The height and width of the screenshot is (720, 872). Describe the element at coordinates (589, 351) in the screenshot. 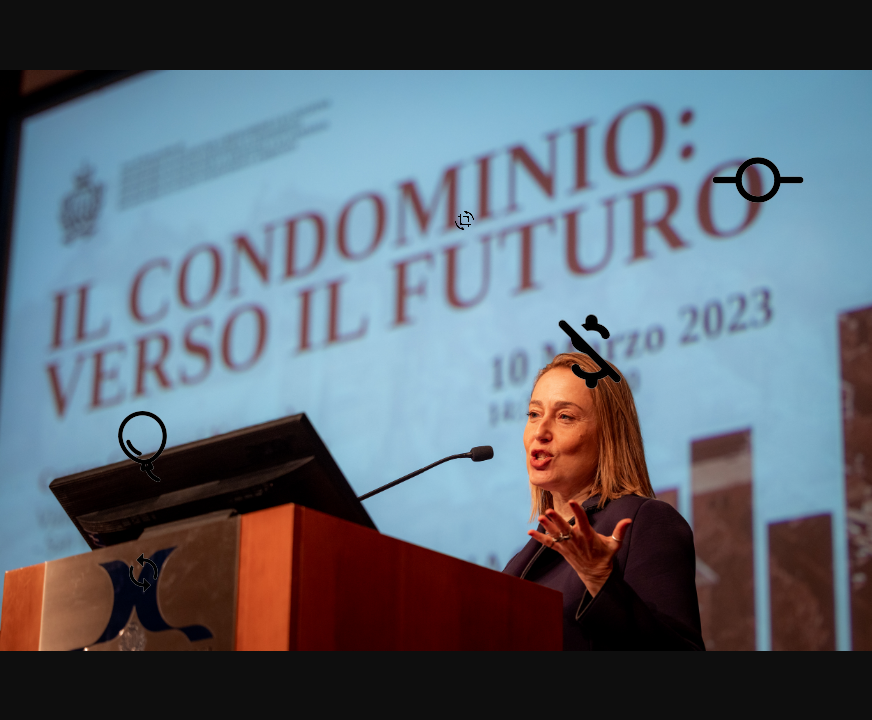

I see `indicates no cost or free item` at that location.